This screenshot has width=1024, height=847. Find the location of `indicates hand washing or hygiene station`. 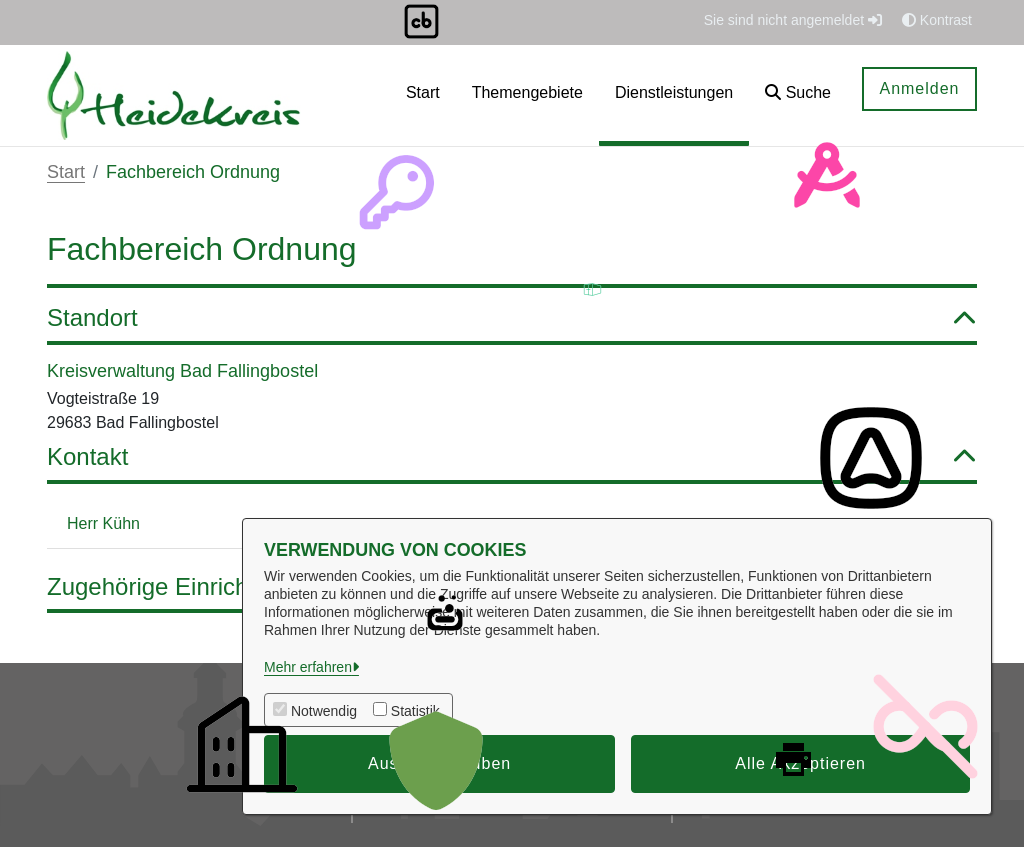

indicates hand washing or hygiene station is located at coordinates (445, 615).